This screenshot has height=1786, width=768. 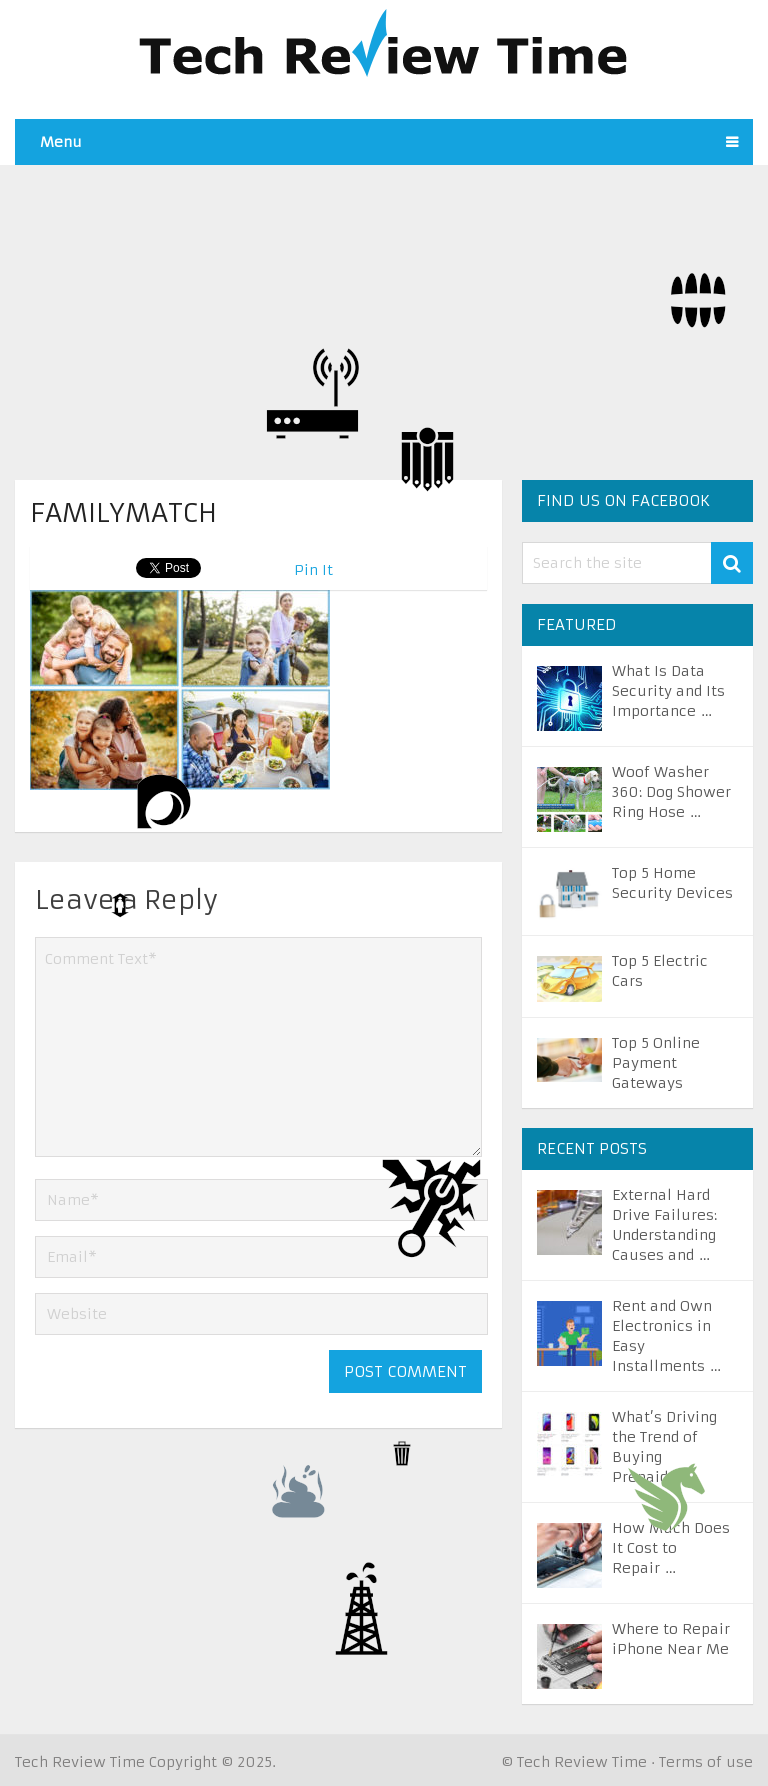 What do you see at coordinates (312, 392) in the screenshot?
I see `access wifi router settings` at bounding box center [312, 392].